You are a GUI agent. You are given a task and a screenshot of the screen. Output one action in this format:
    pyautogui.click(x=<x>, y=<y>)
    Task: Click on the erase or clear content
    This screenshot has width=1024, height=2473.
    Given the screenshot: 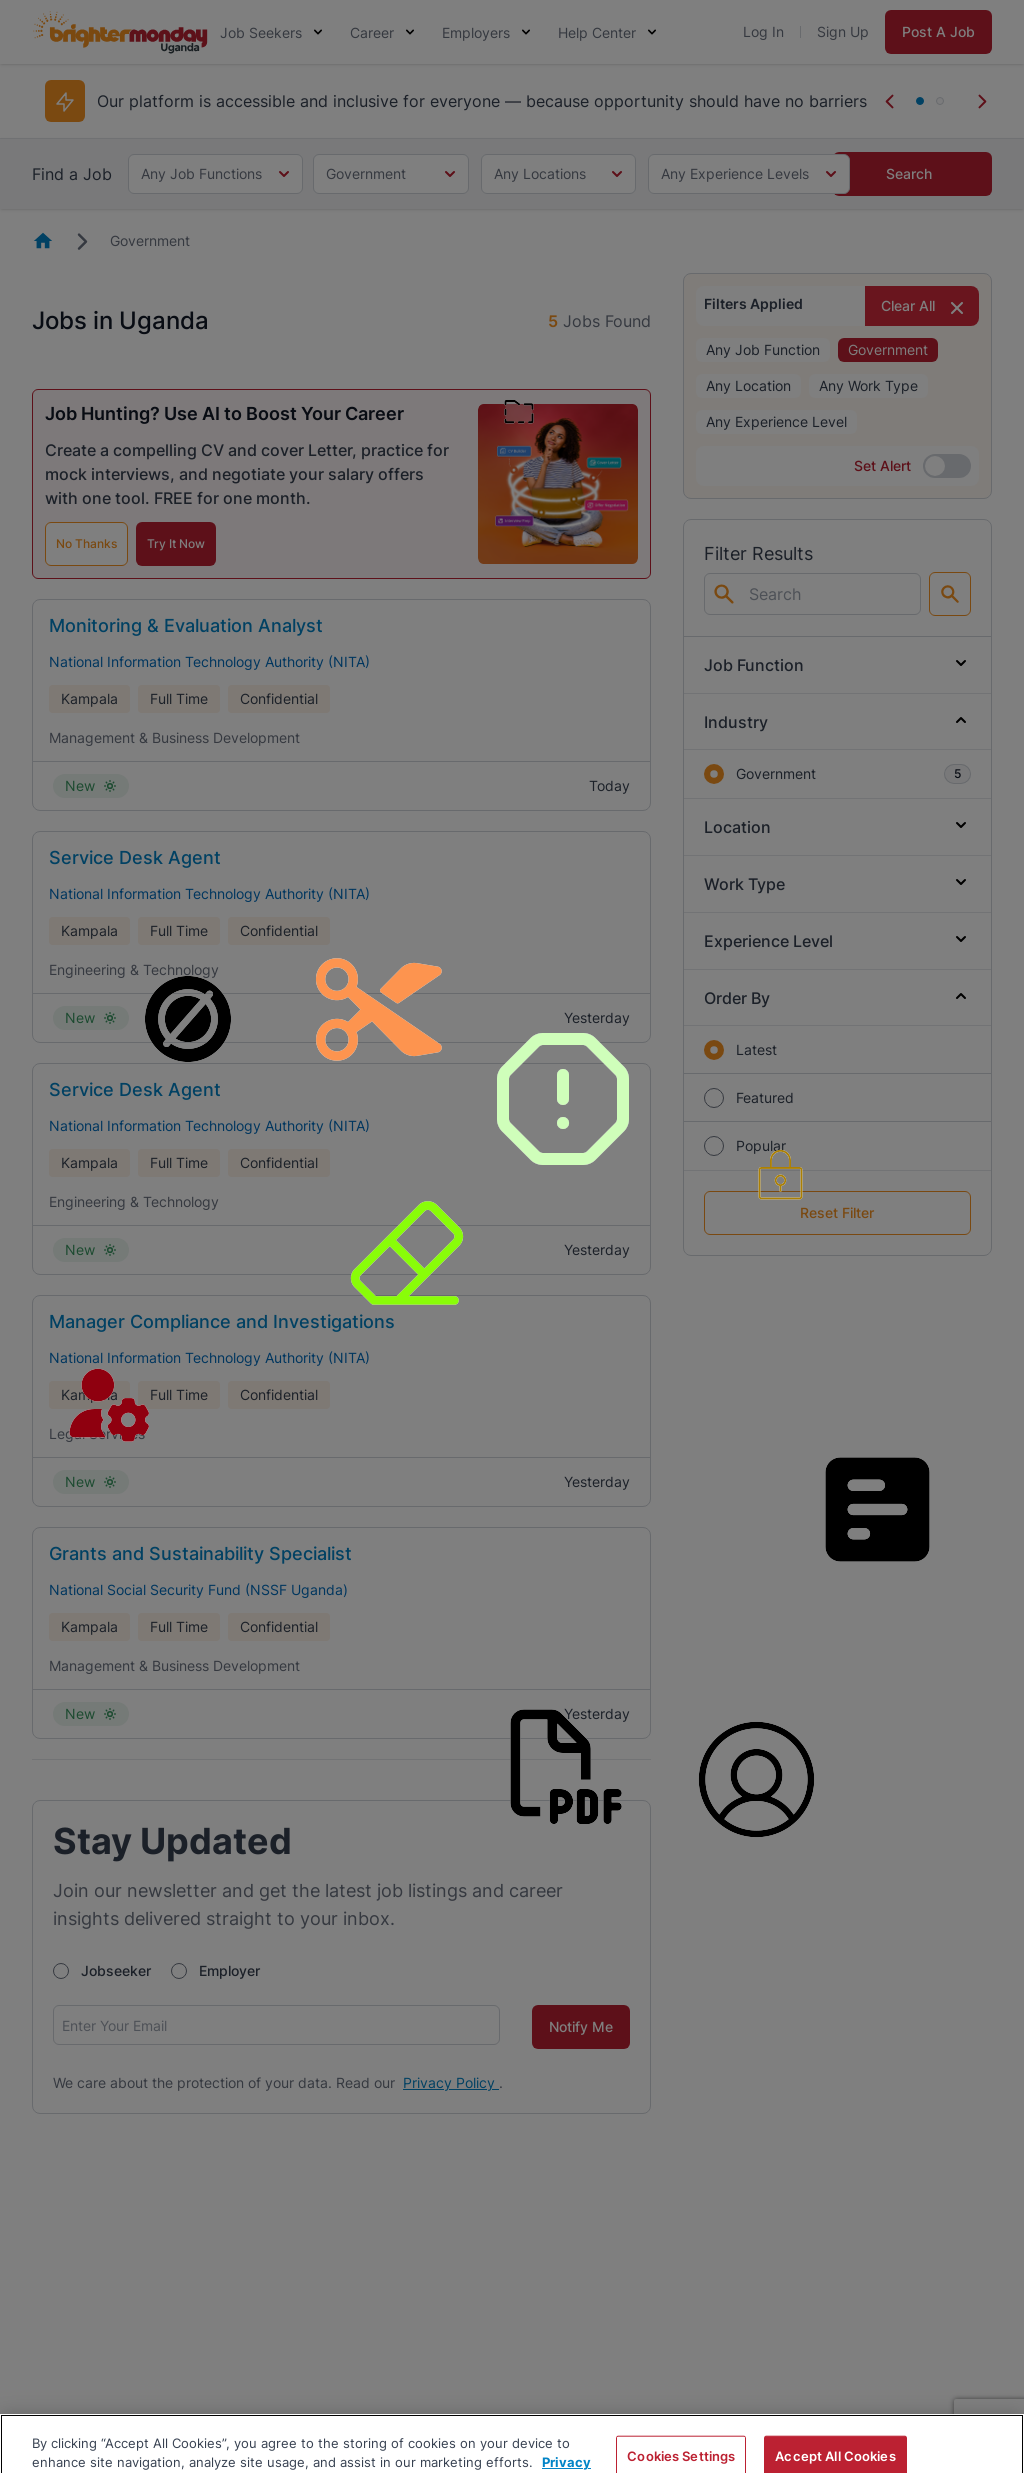 What is the action you would take?
    pyautogui.click(x=407, y=1253)
    